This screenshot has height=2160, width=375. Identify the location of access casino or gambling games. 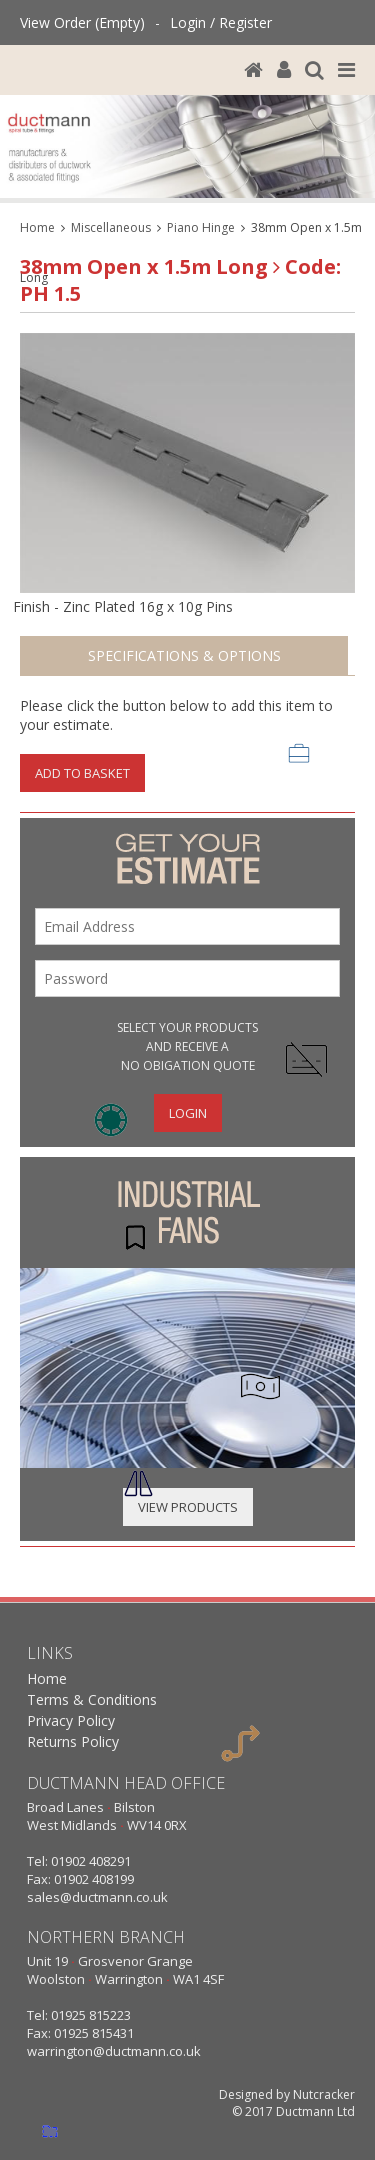
(111, 1120).